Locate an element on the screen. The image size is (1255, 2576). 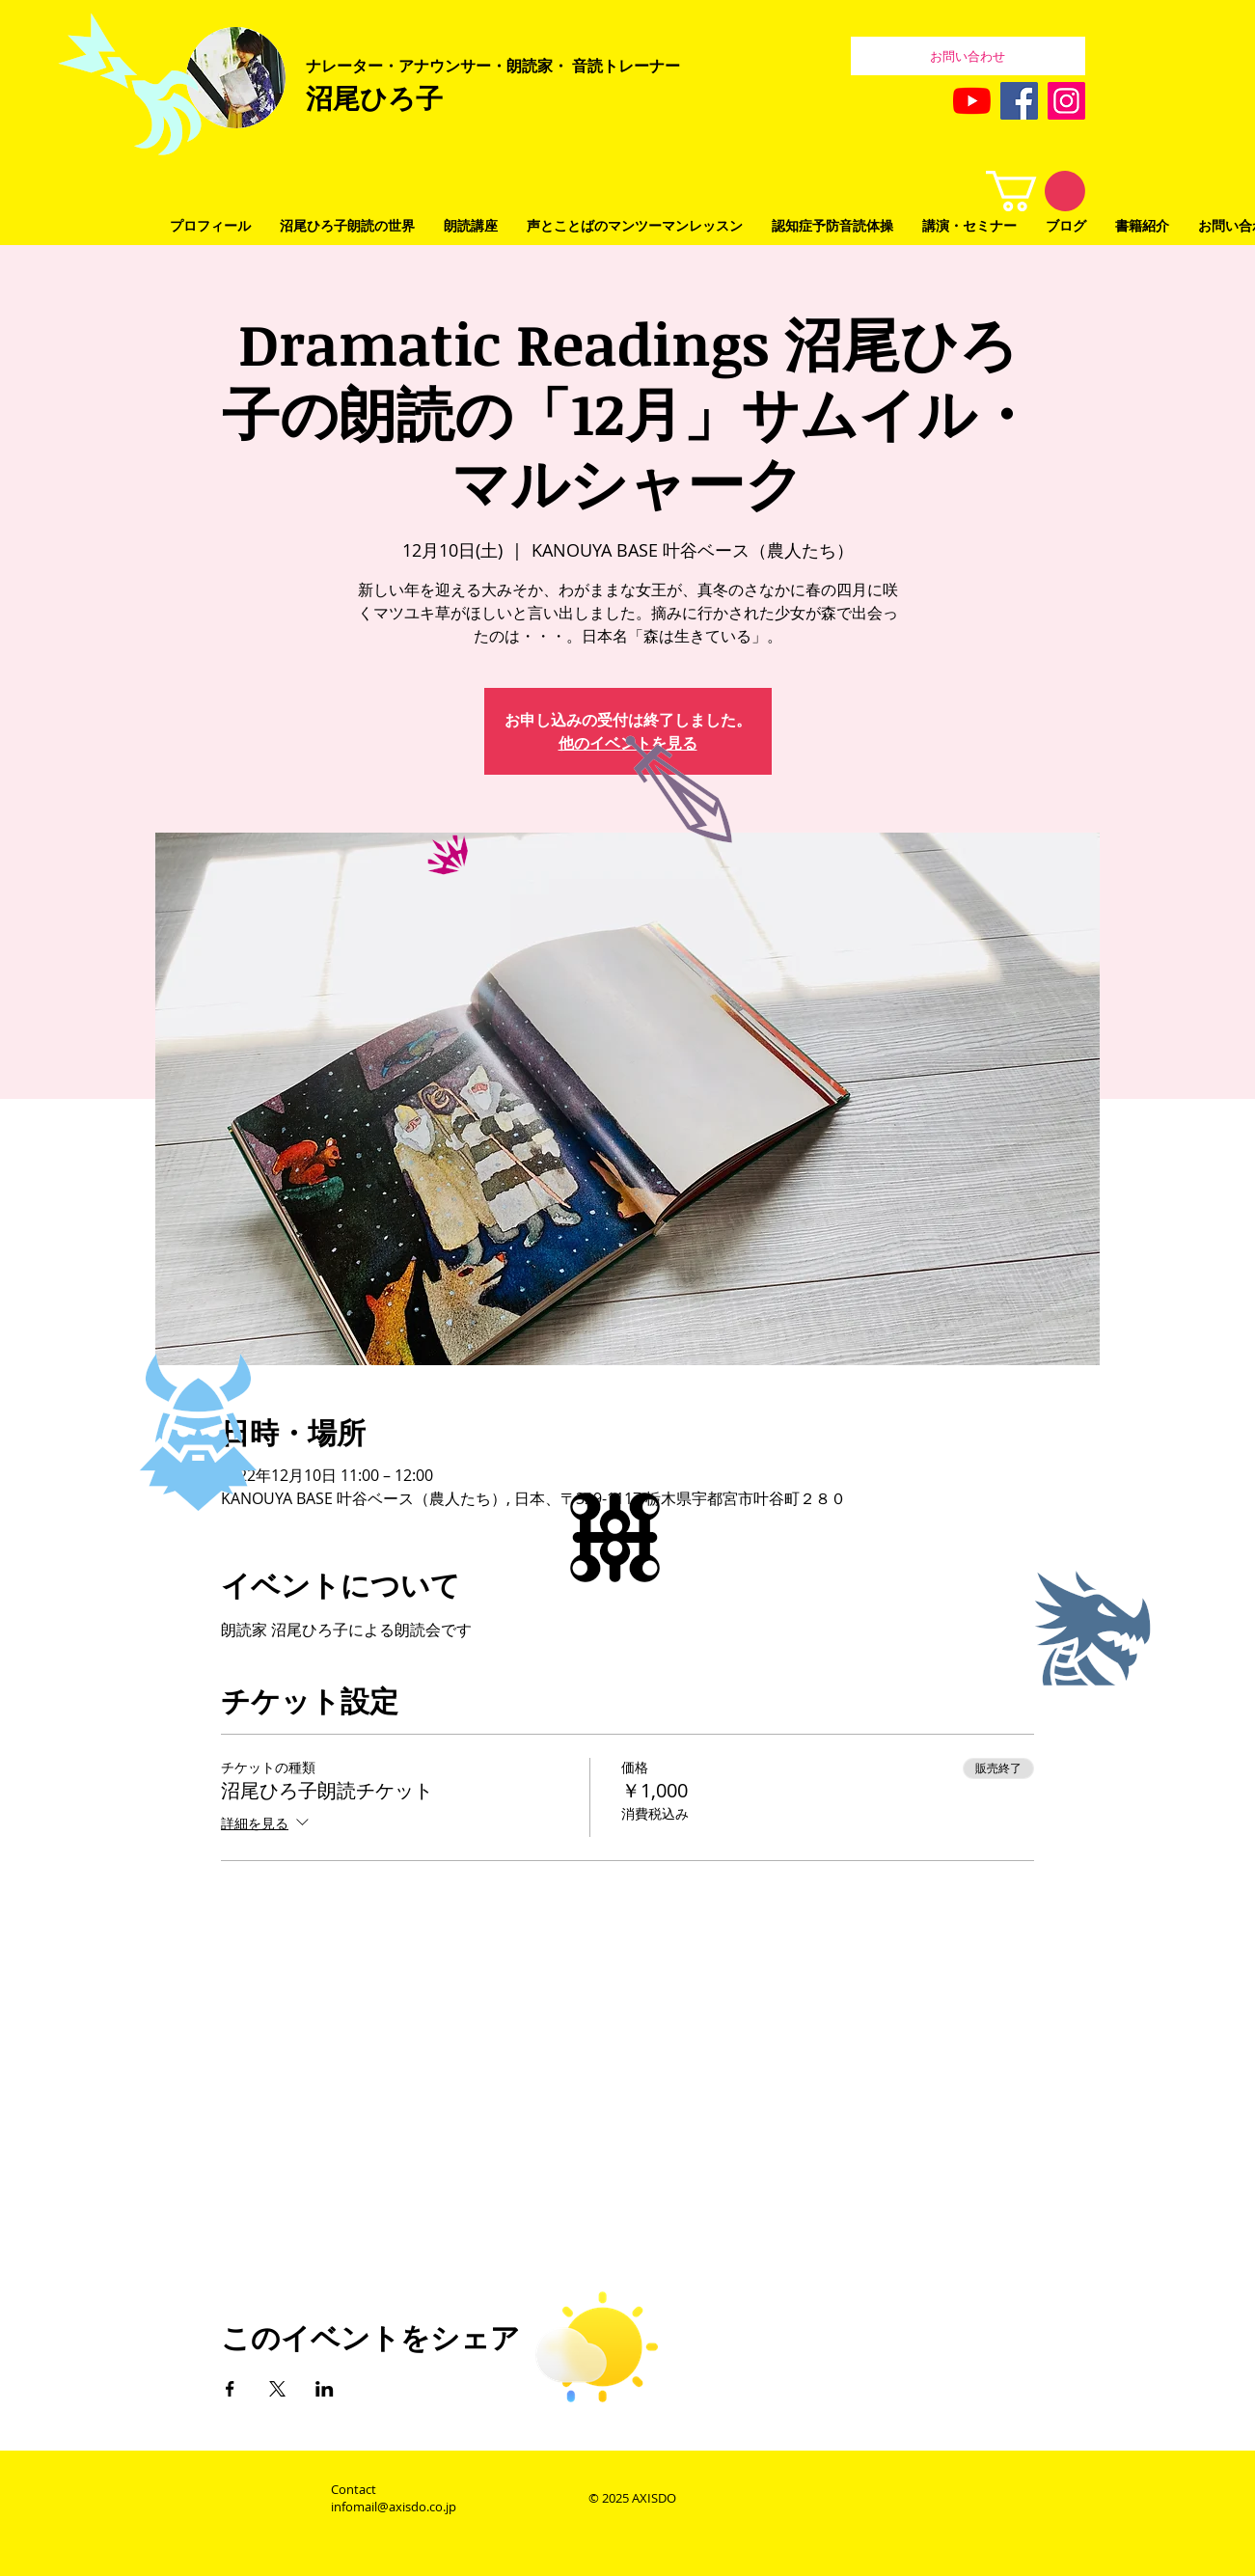
indicates a collision or crash event is located at coordinates (448, 855).